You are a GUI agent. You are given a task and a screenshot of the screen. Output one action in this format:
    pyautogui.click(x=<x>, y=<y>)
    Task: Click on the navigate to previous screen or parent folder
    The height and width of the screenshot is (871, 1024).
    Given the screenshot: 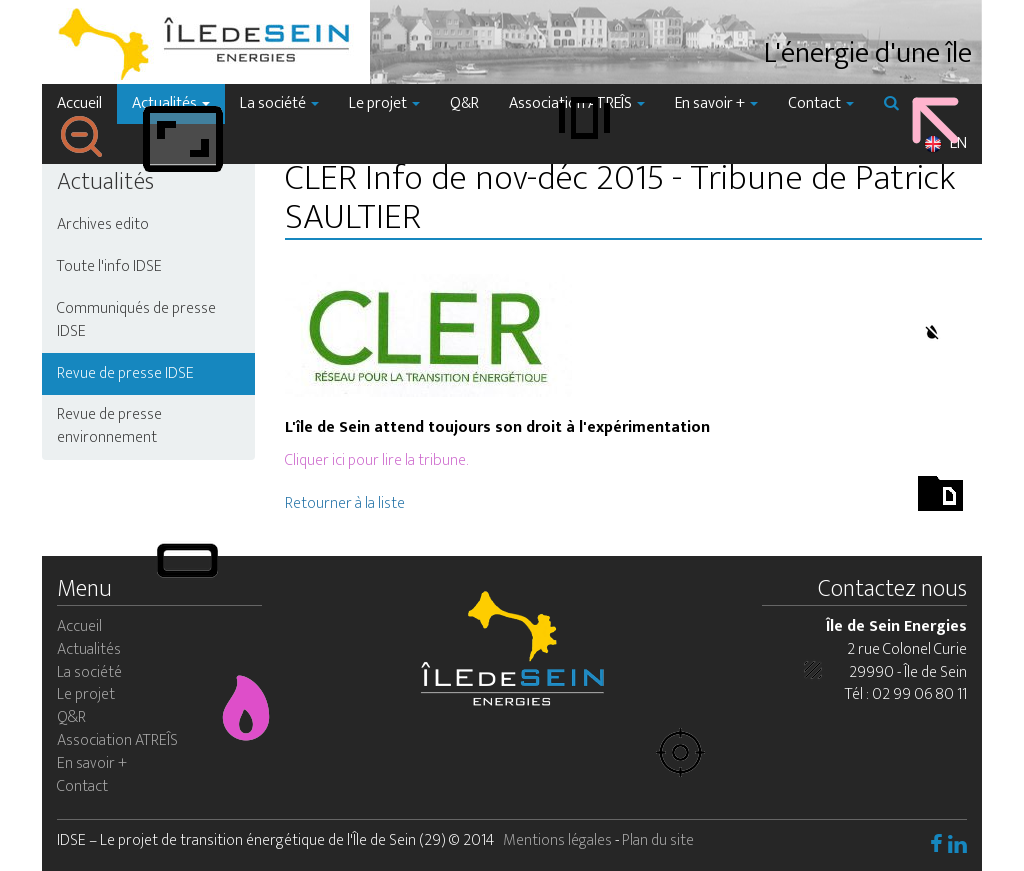 What is the action you would take?
    pyautogui.click(x=935, y=120)
    